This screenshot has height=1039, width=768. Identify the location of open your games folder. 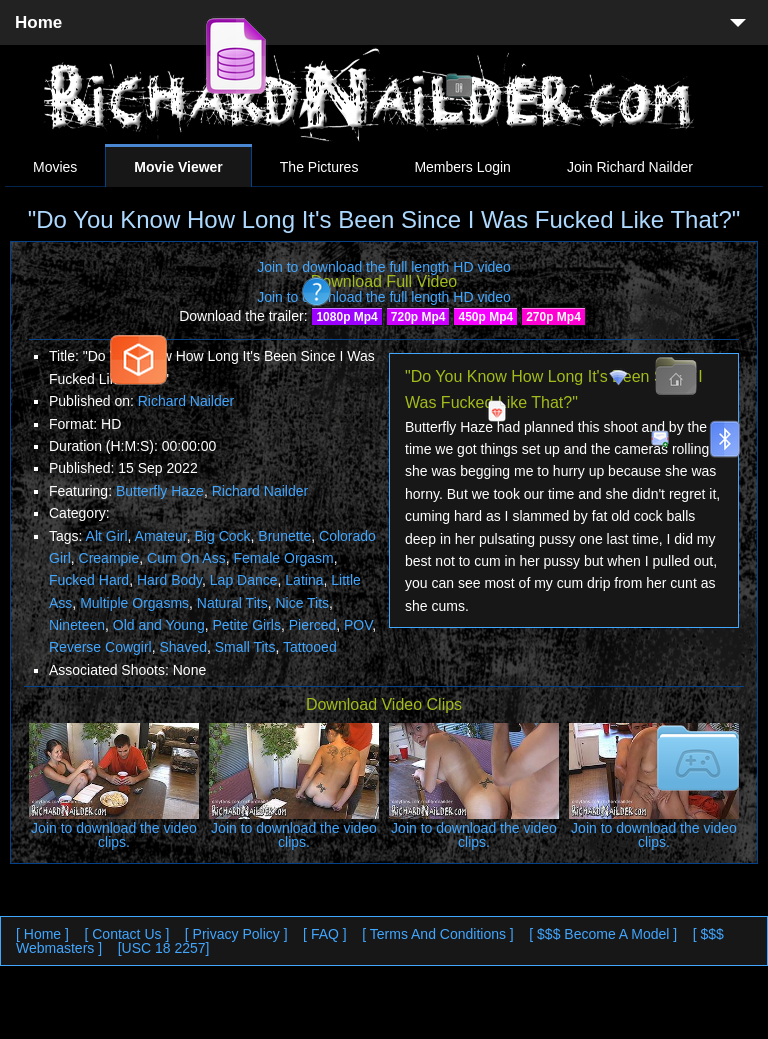
(698, 758).